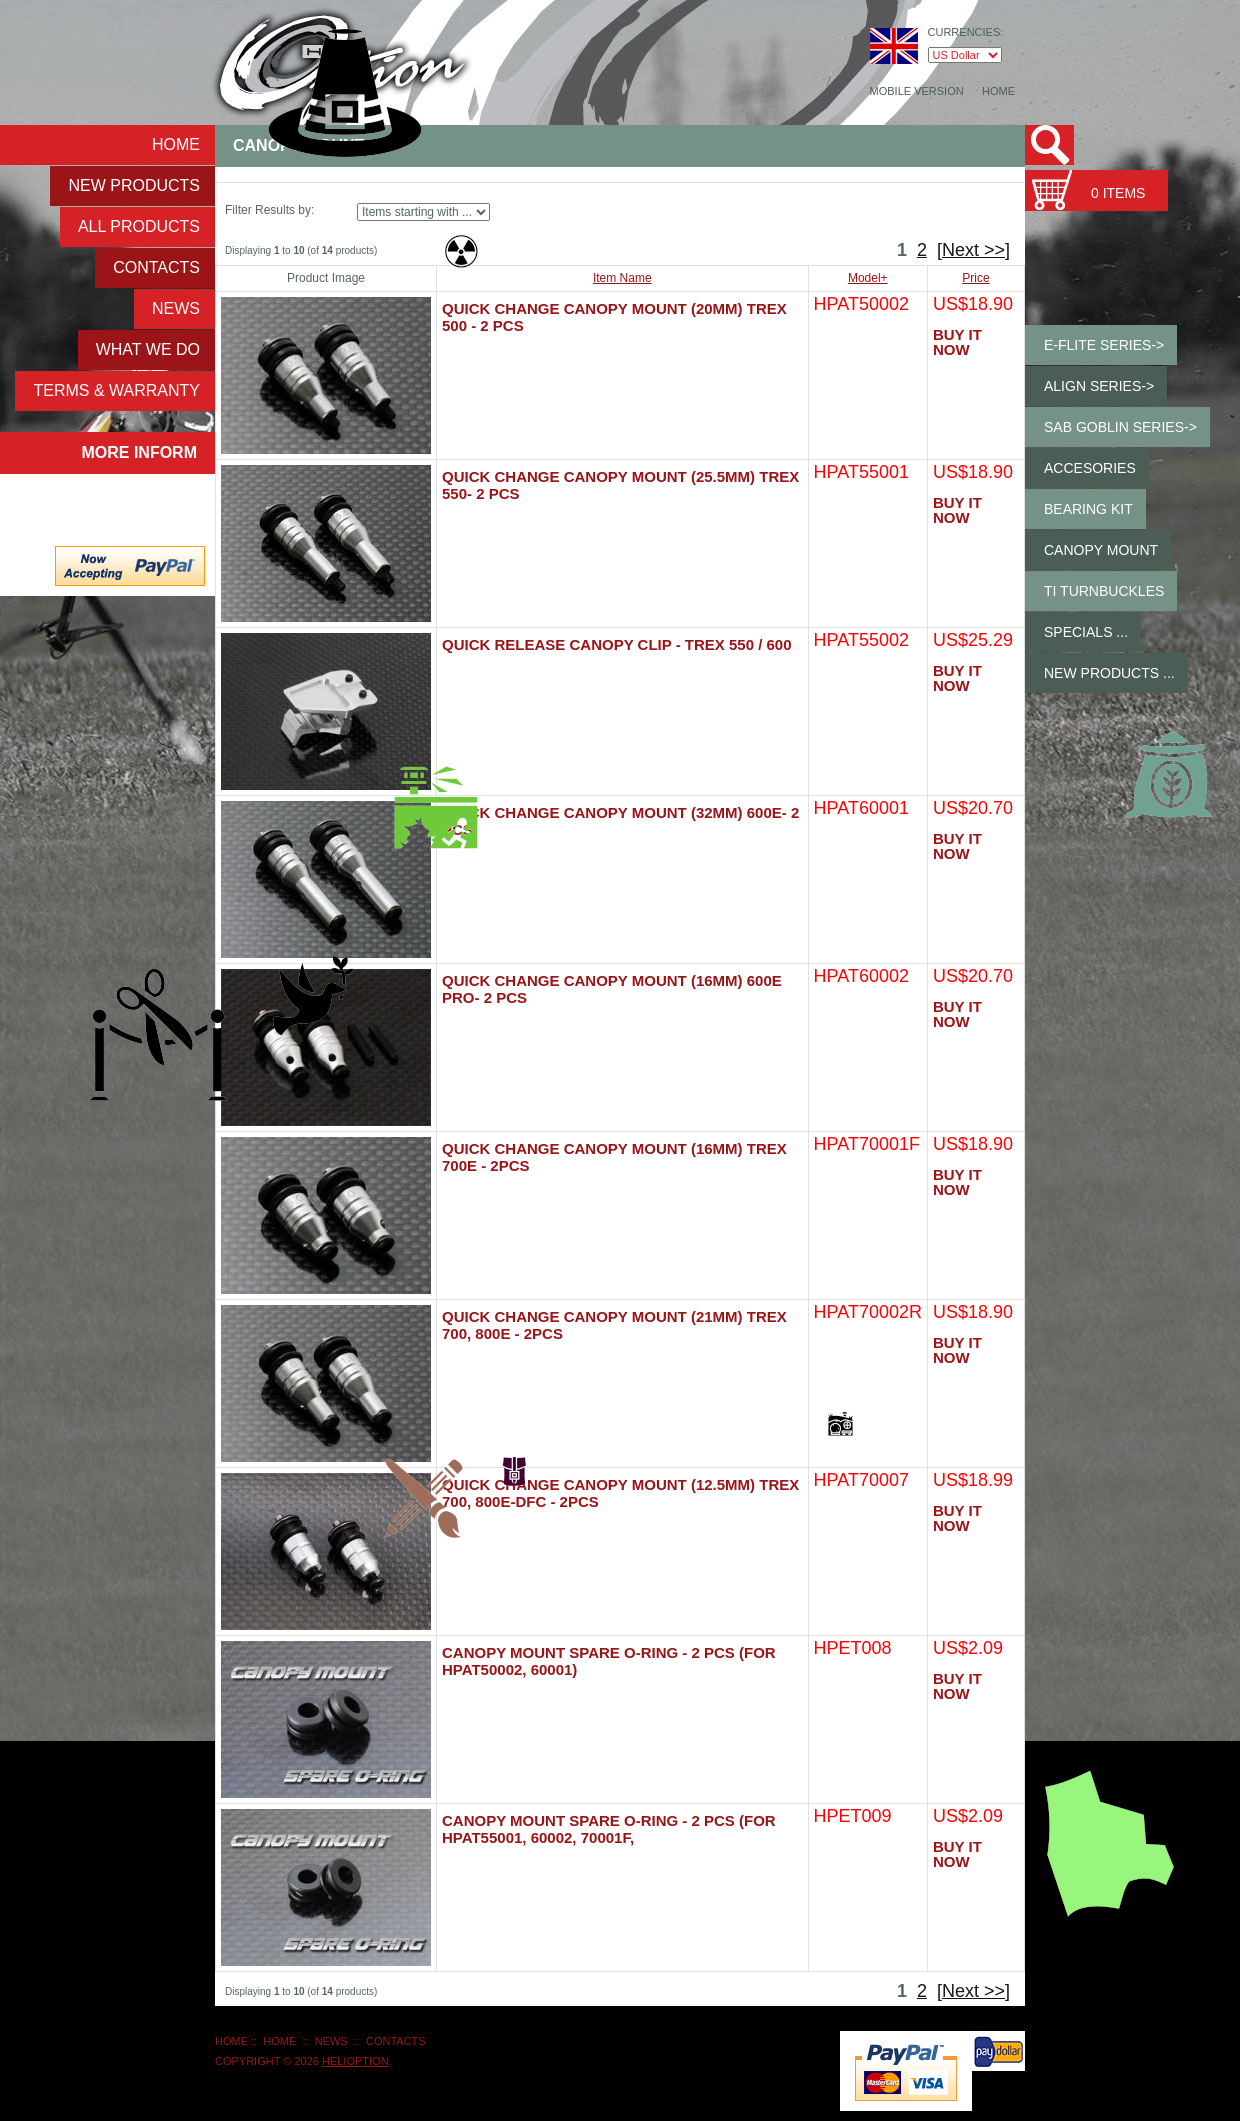  I want to click on indicates a new feature or section launch, so click(158, 1032).